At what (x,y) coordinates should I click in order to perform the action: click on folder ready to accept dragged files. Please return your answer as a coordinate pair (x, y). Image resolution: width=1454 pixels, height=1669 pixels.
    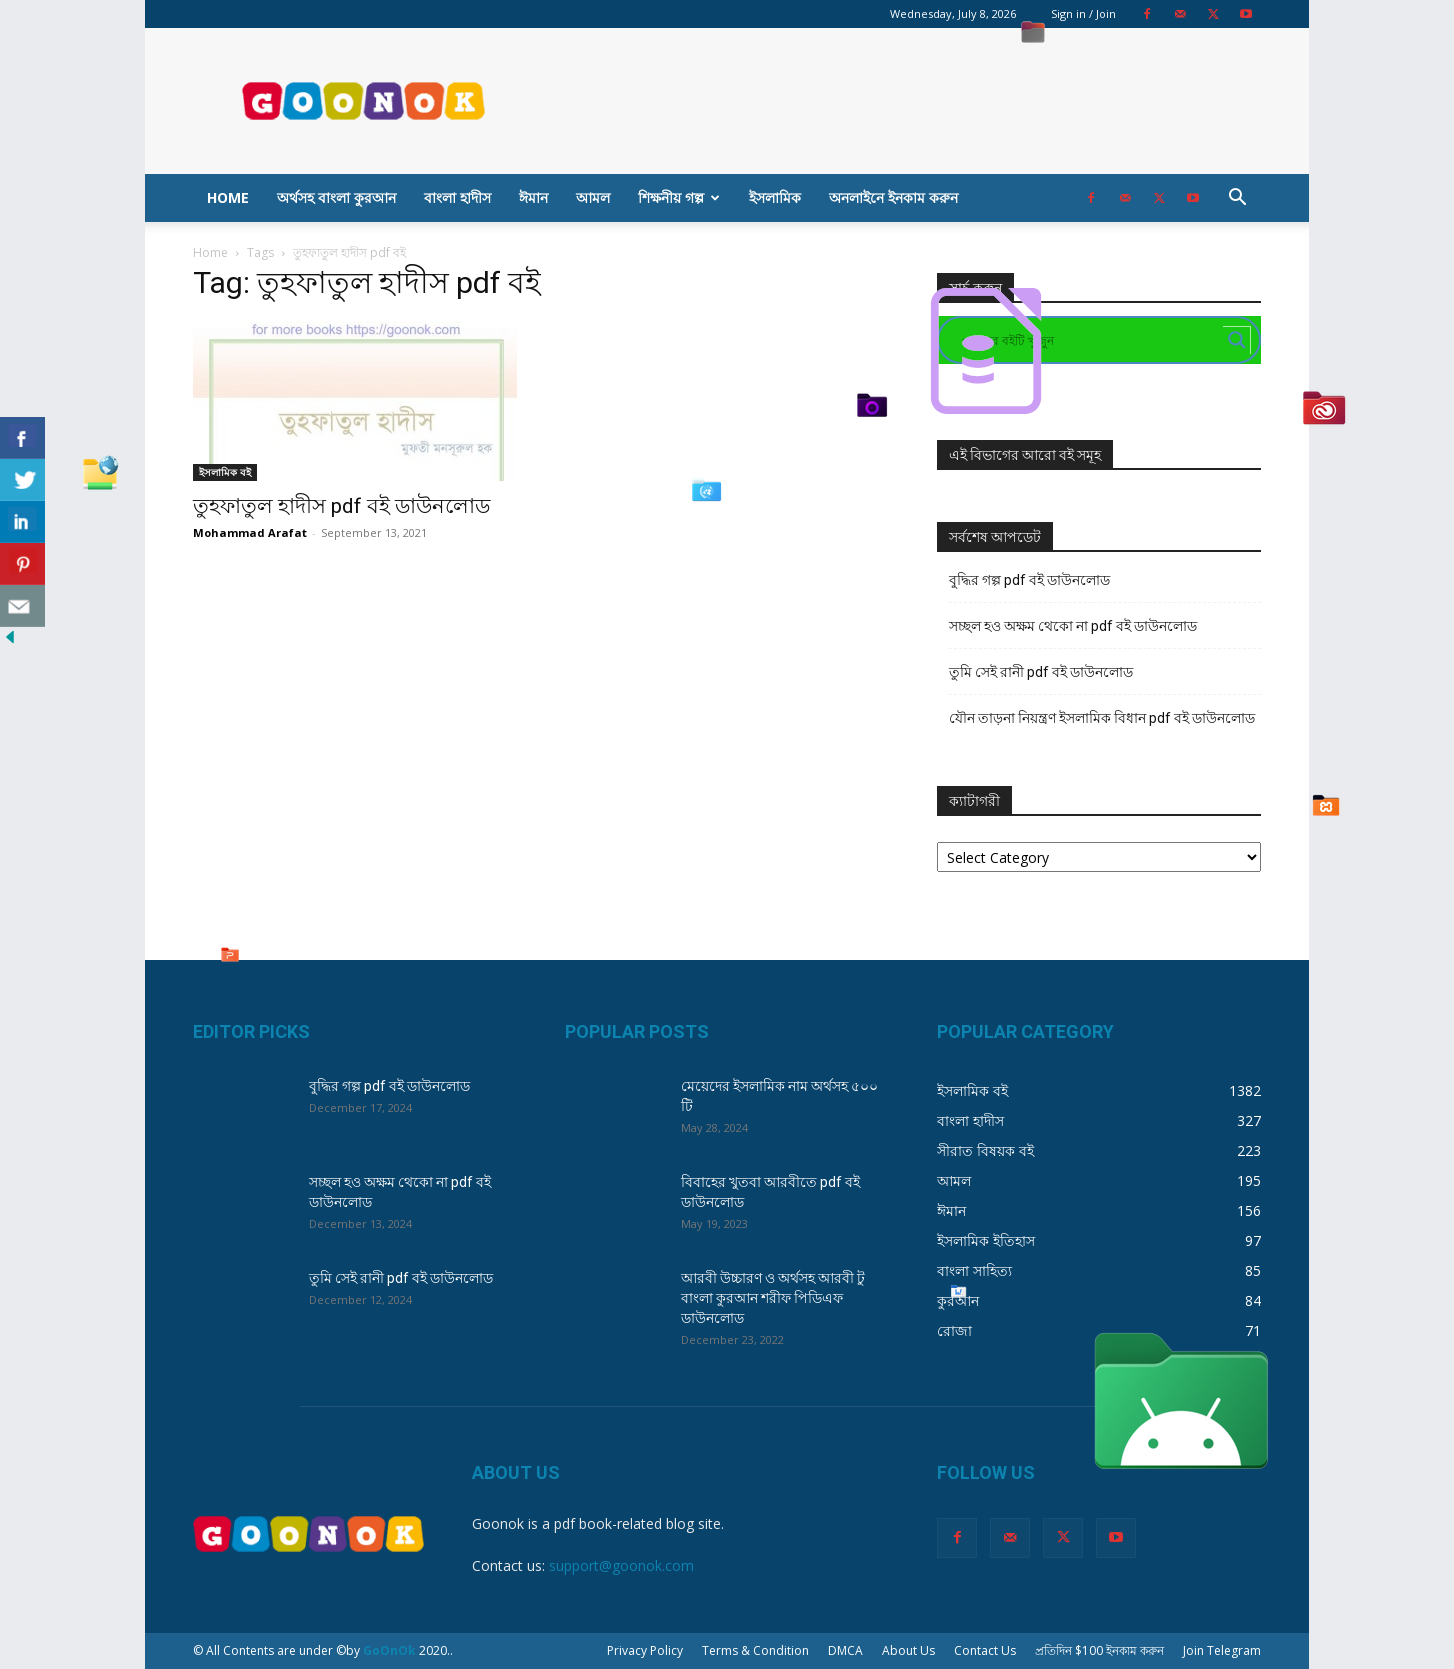
    Looking at the image, I should click on (1033, 32).